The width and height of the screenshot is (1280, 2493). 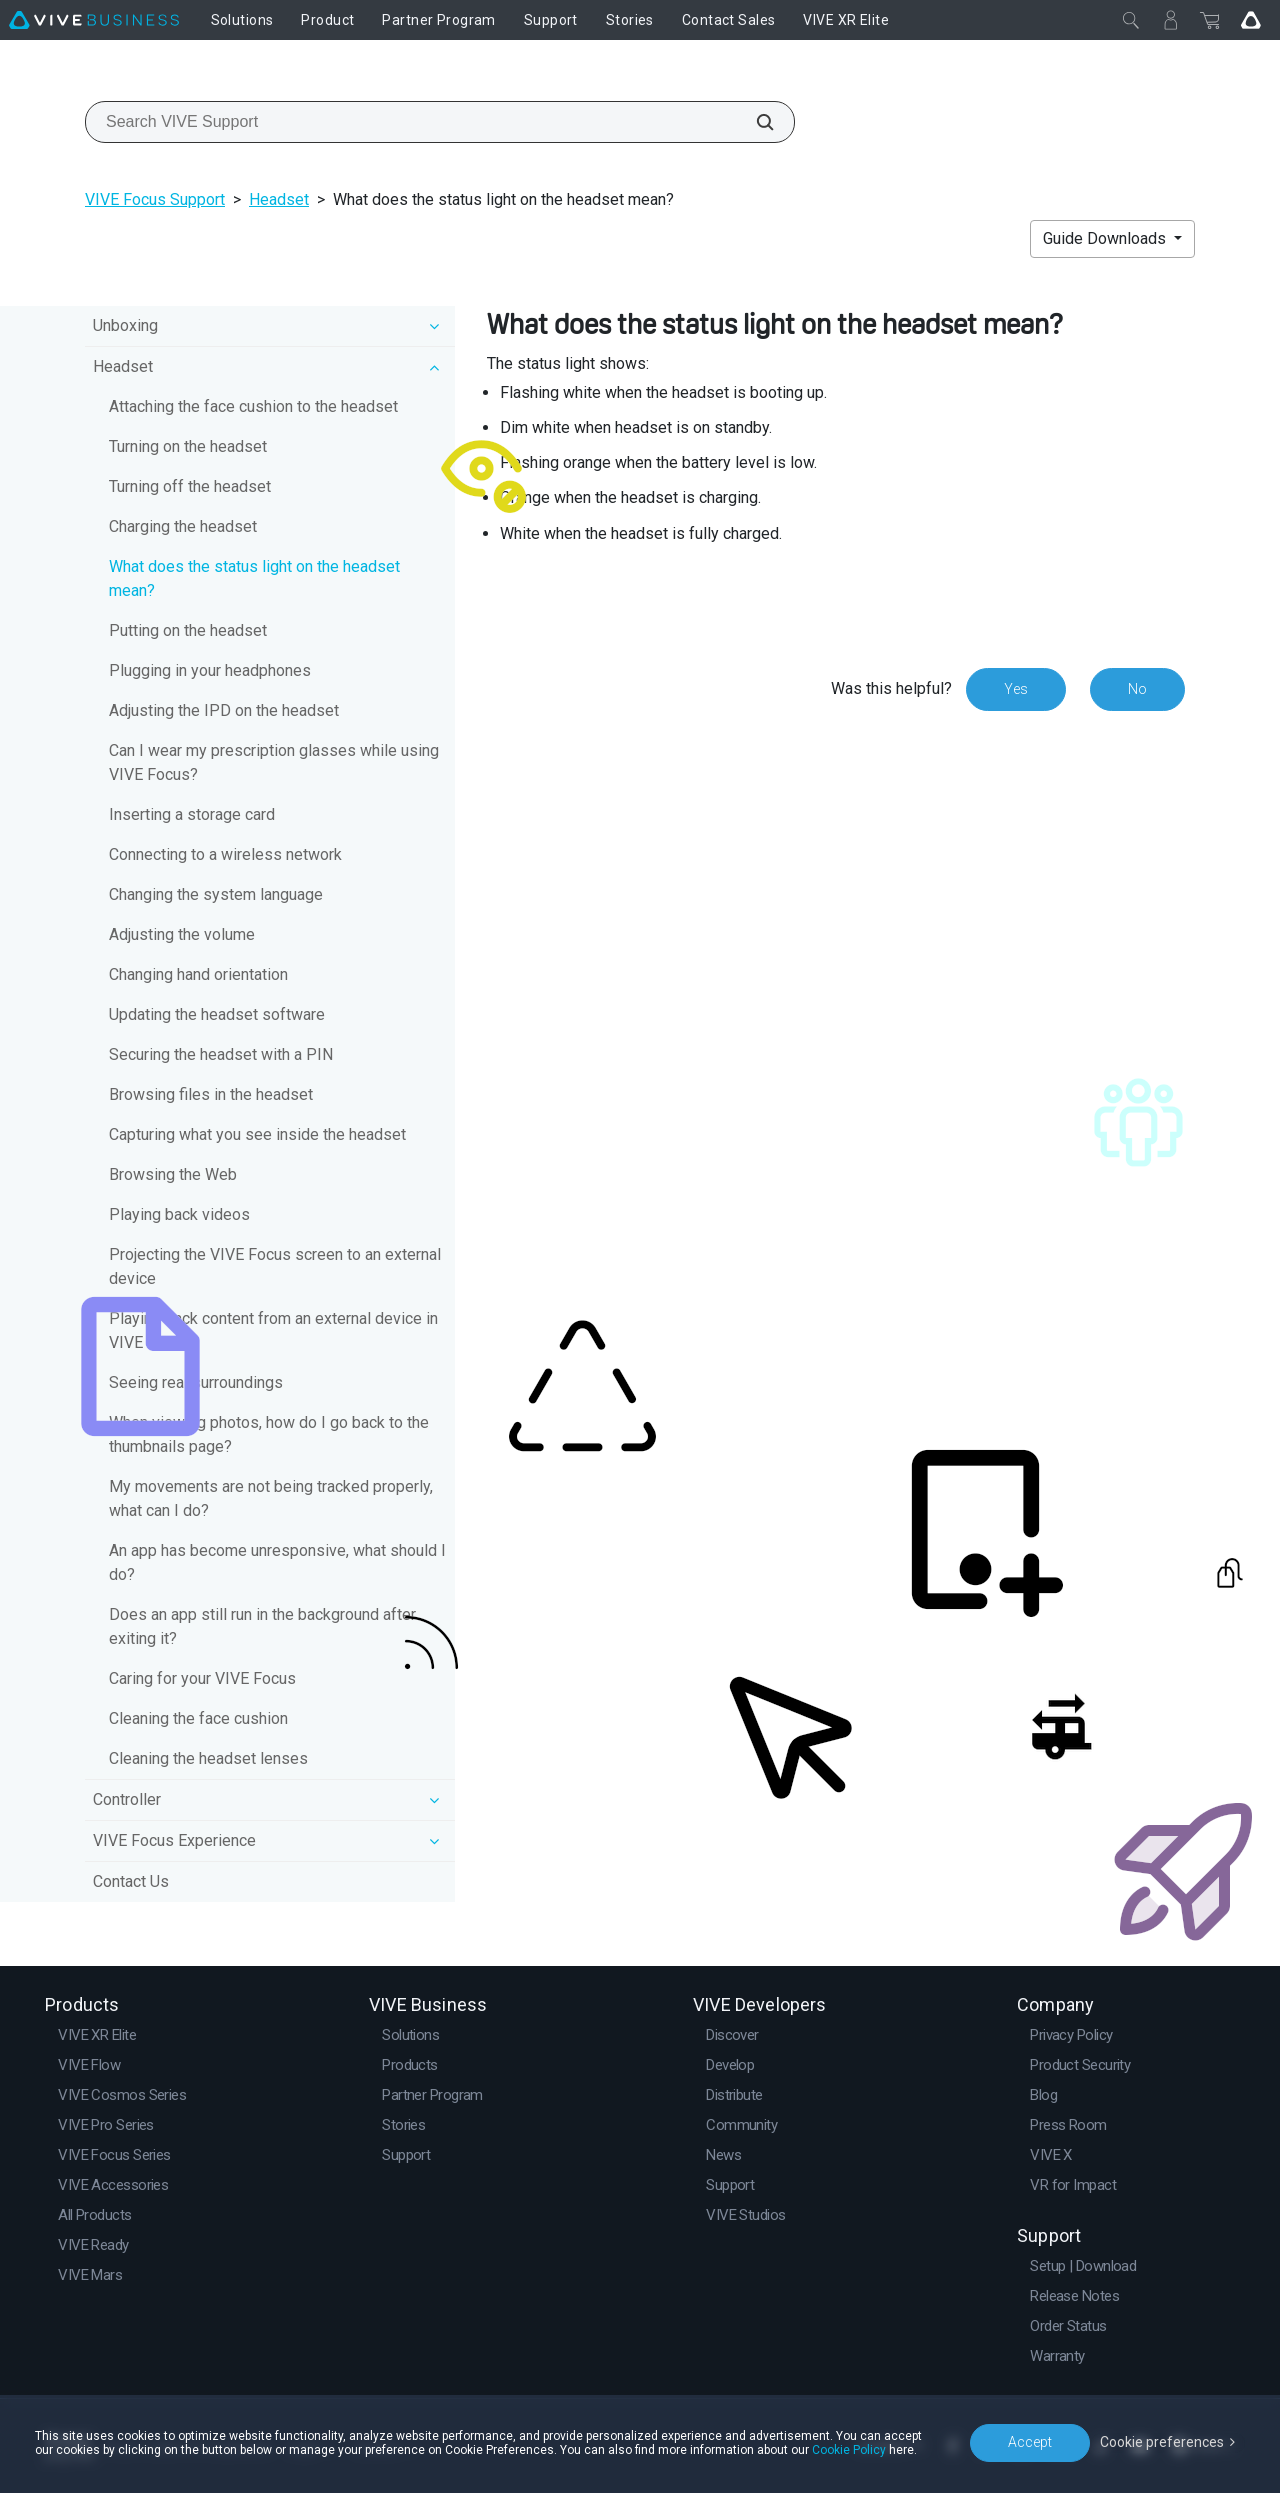 What do you see at coordinates (1138, 1122) in the screenshot?
I see `view organization members` at bounding box center [1138, 1122].